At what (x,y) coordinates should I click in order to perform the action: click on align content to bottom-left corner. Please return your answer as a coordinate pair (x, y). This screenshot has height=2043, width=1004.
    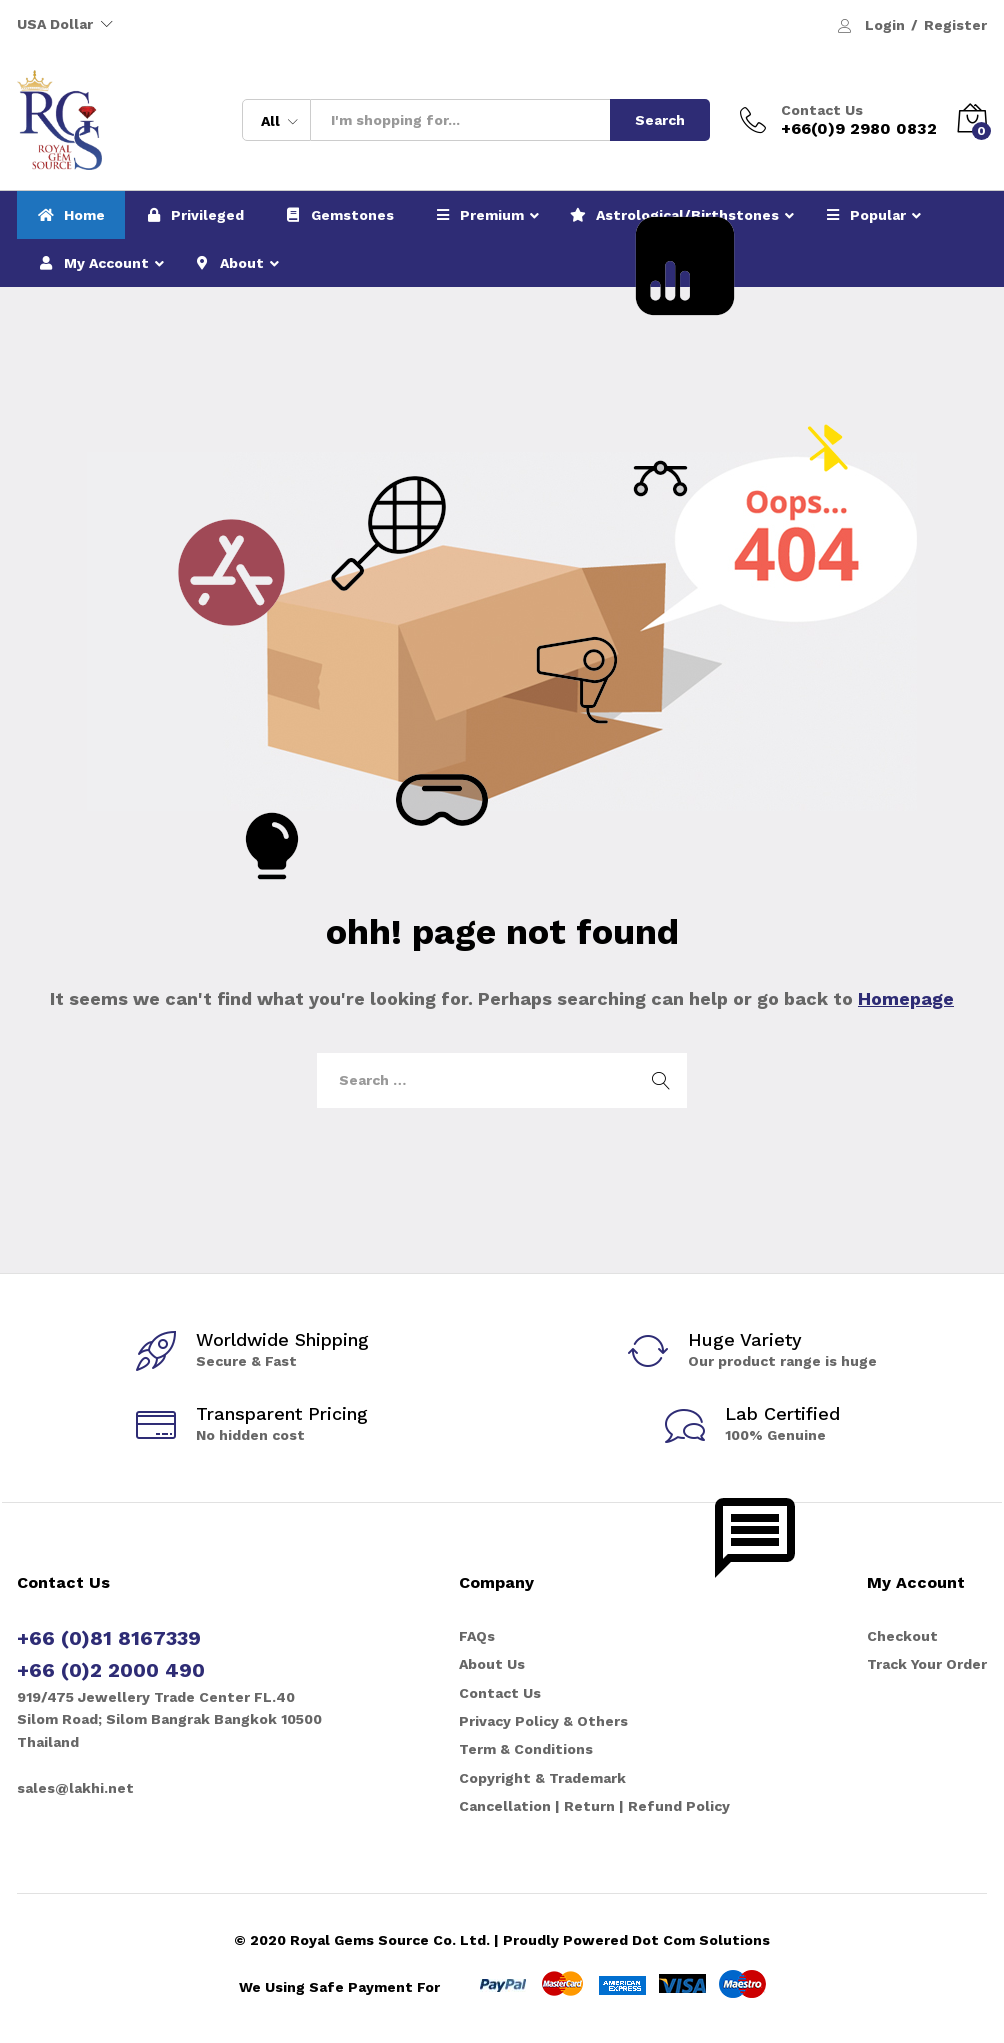
    Looking at the image, I should click on (685, 266).